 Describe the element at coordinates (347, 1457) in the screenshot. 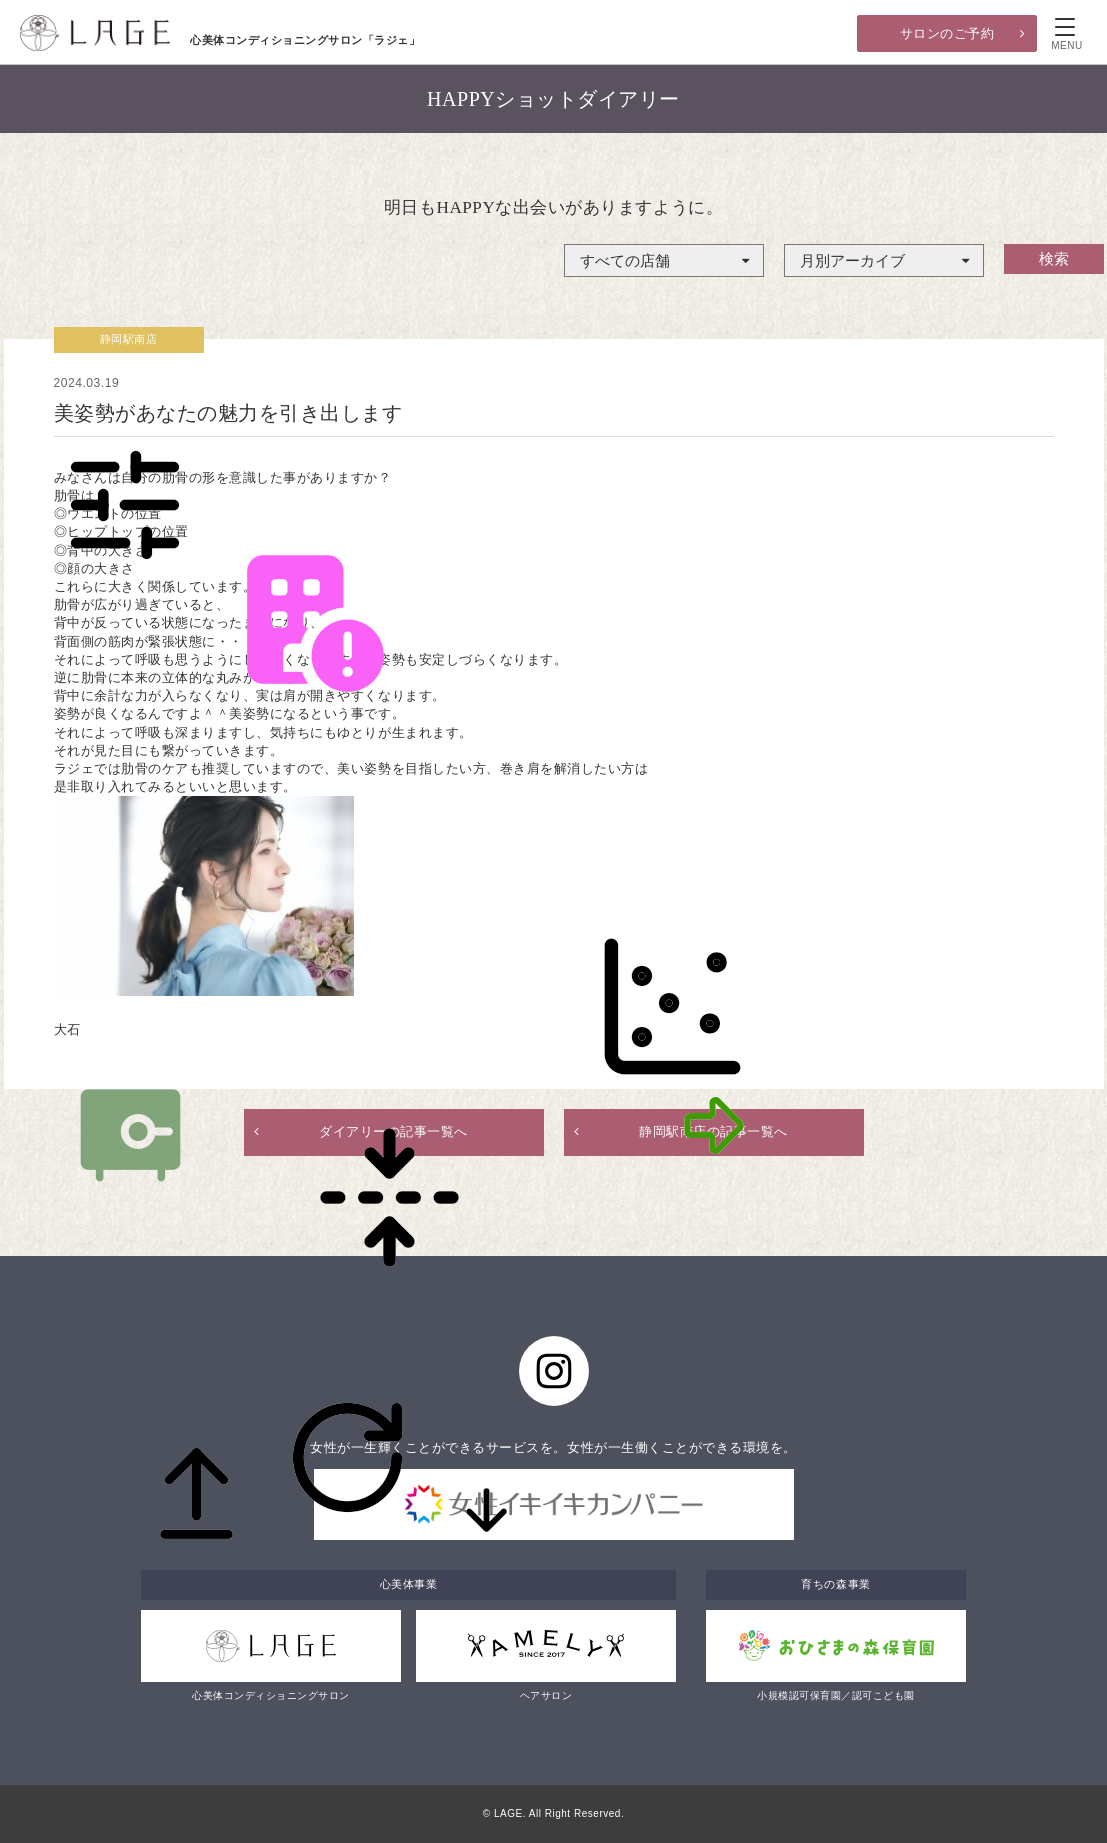

I see `redo or repeat the last action` at that location.